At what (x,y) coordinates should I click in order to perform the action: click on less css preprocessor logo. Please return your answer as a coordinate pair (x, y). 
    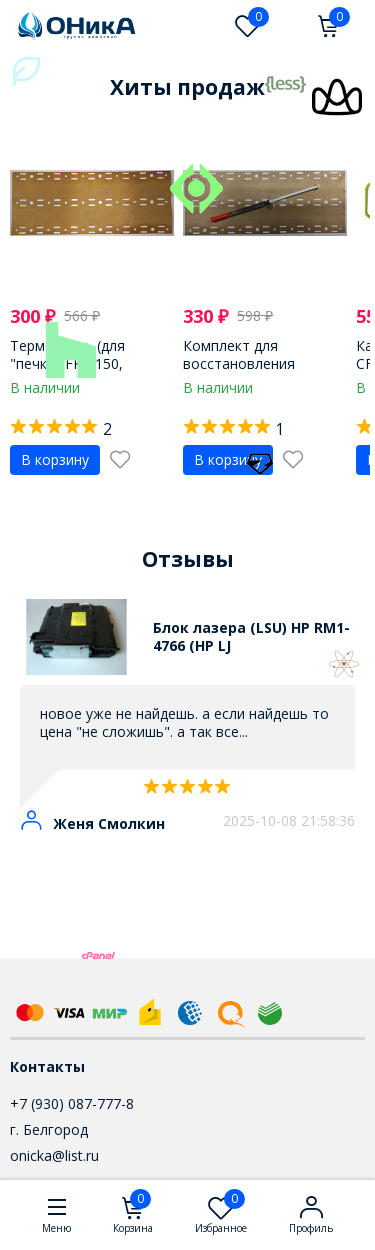
    Looking at the image, I should click on (285, 84).